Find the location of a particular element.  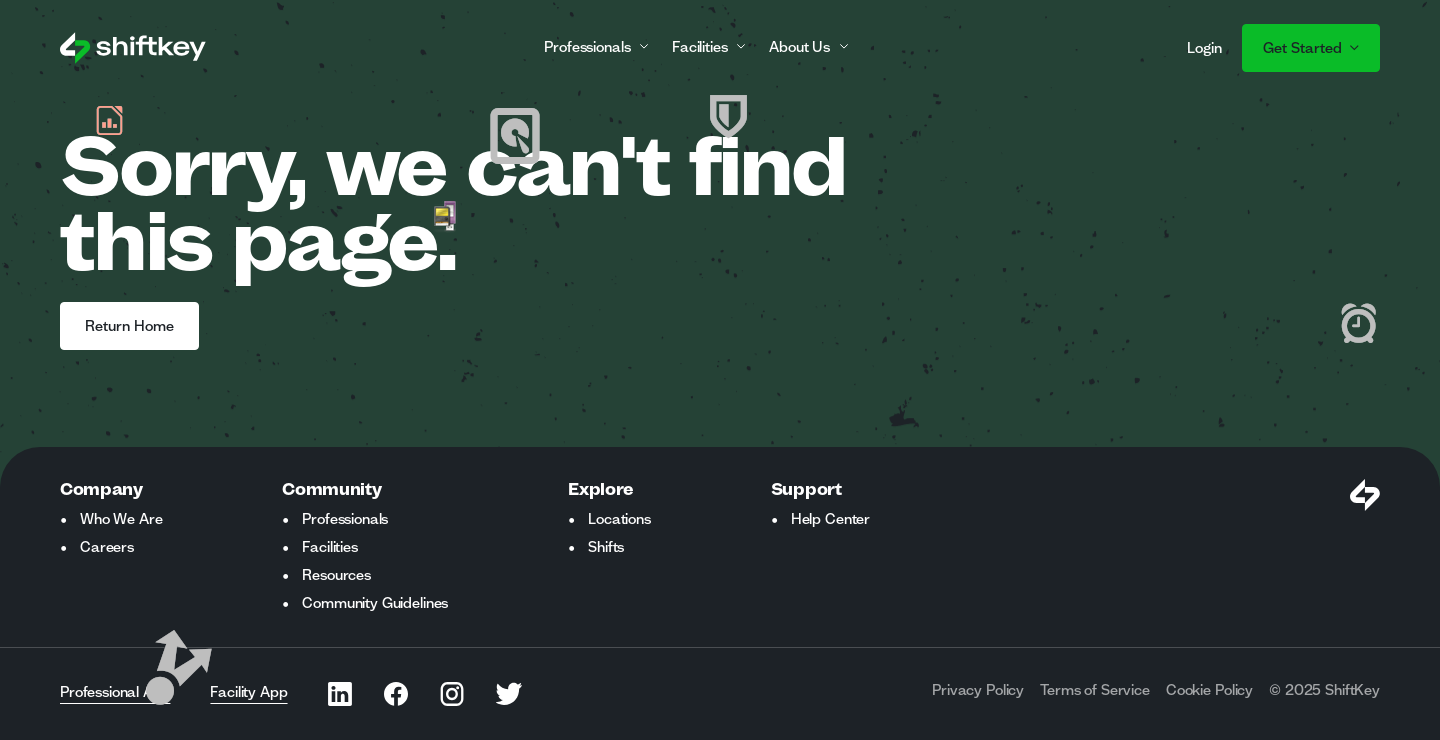

access hard drive storage is located at coordinates (515, 136).